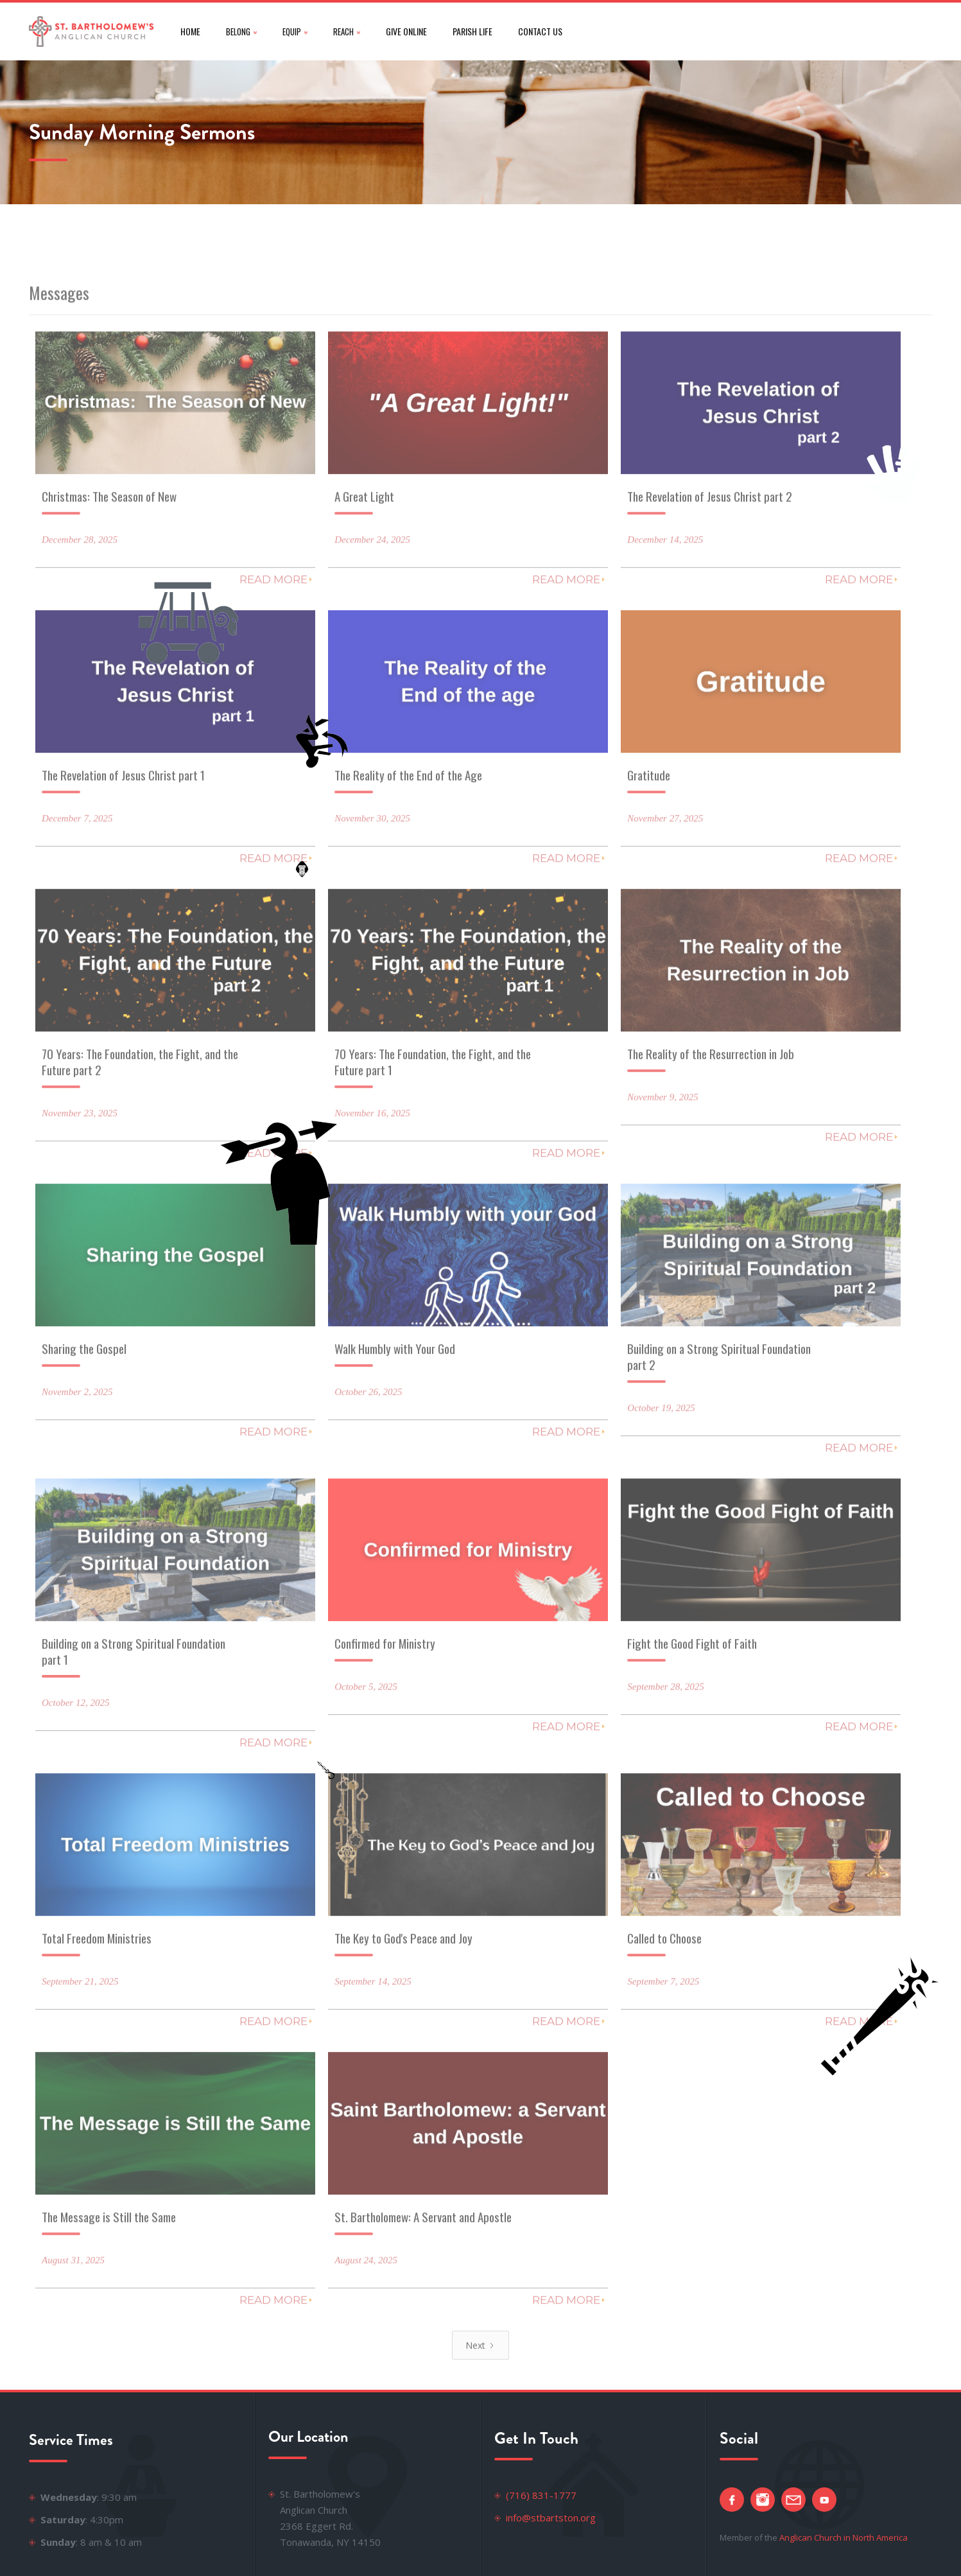 Image resolution: width=961 pixels, height=2576 pixels. I want to click on equip meat hook weapon or tool, so click(326, 1771).